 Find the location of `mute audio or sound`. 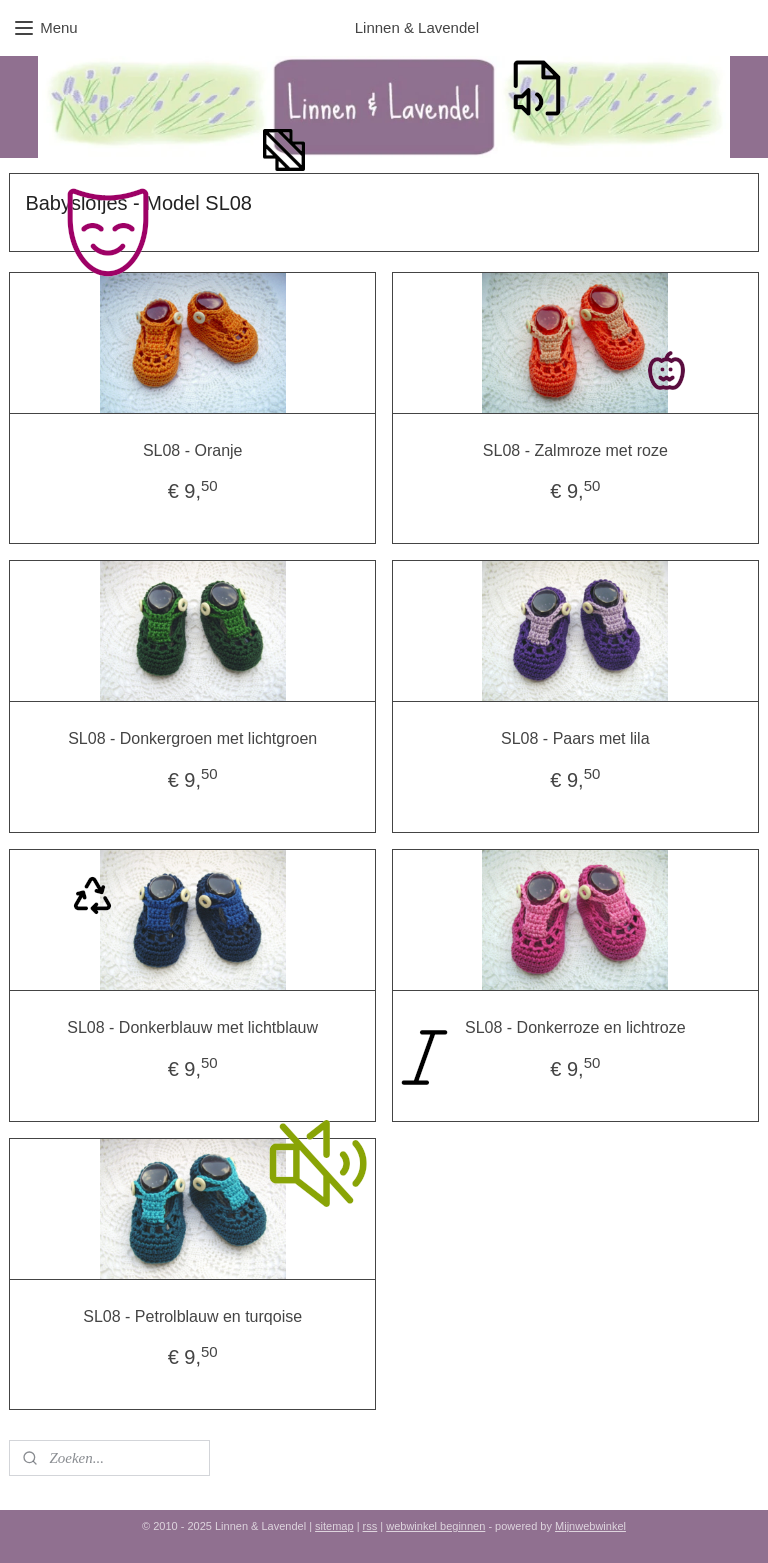

mute audio or sound is located at coordinates (316, 1163).